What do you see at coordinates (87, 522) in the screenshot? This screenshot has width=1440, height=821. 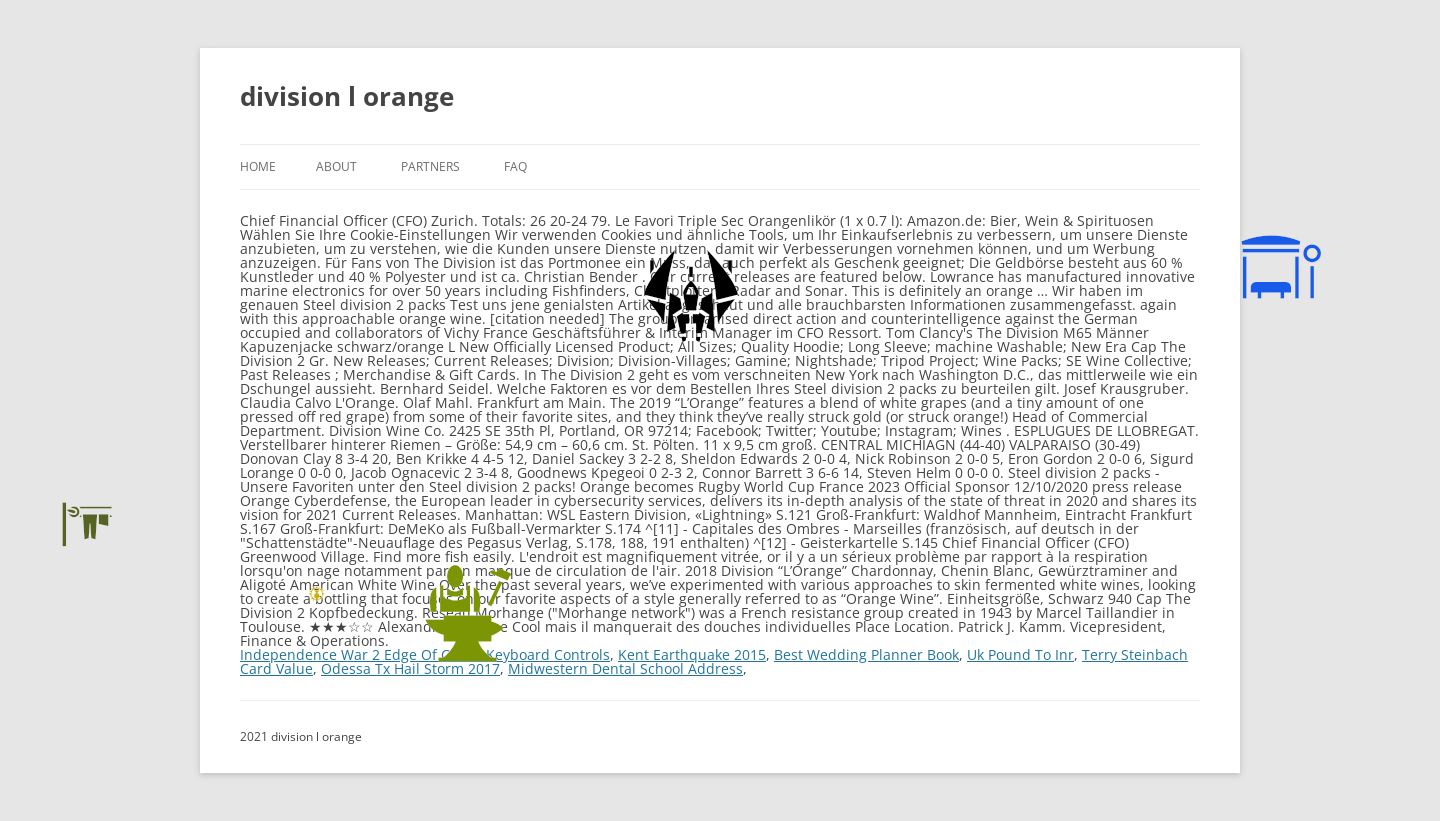 I see `laundry or clothing care feature` at bounding box center [87, 522].